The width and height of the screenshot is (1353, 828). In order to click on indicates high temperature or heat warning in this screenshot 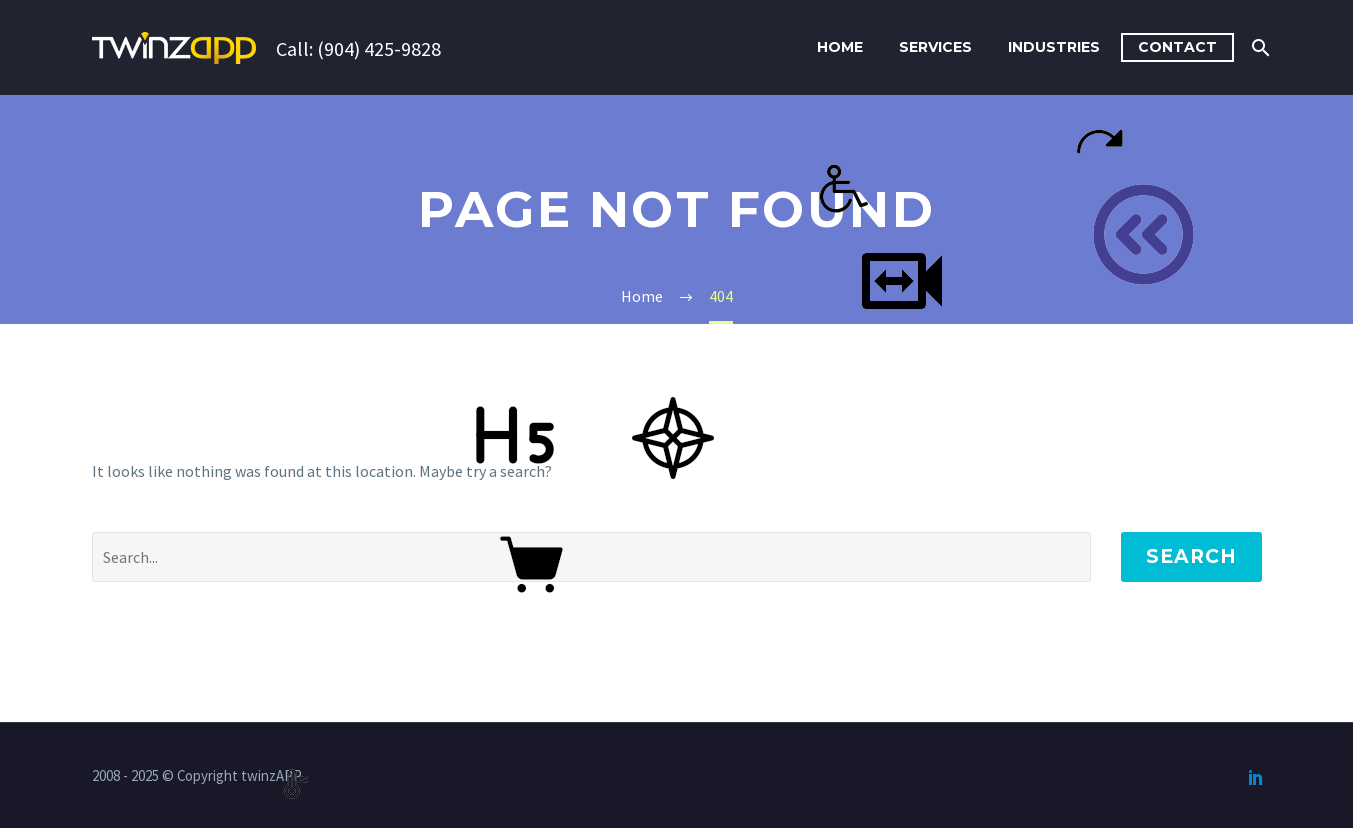, I will do `click(293, 784)`.